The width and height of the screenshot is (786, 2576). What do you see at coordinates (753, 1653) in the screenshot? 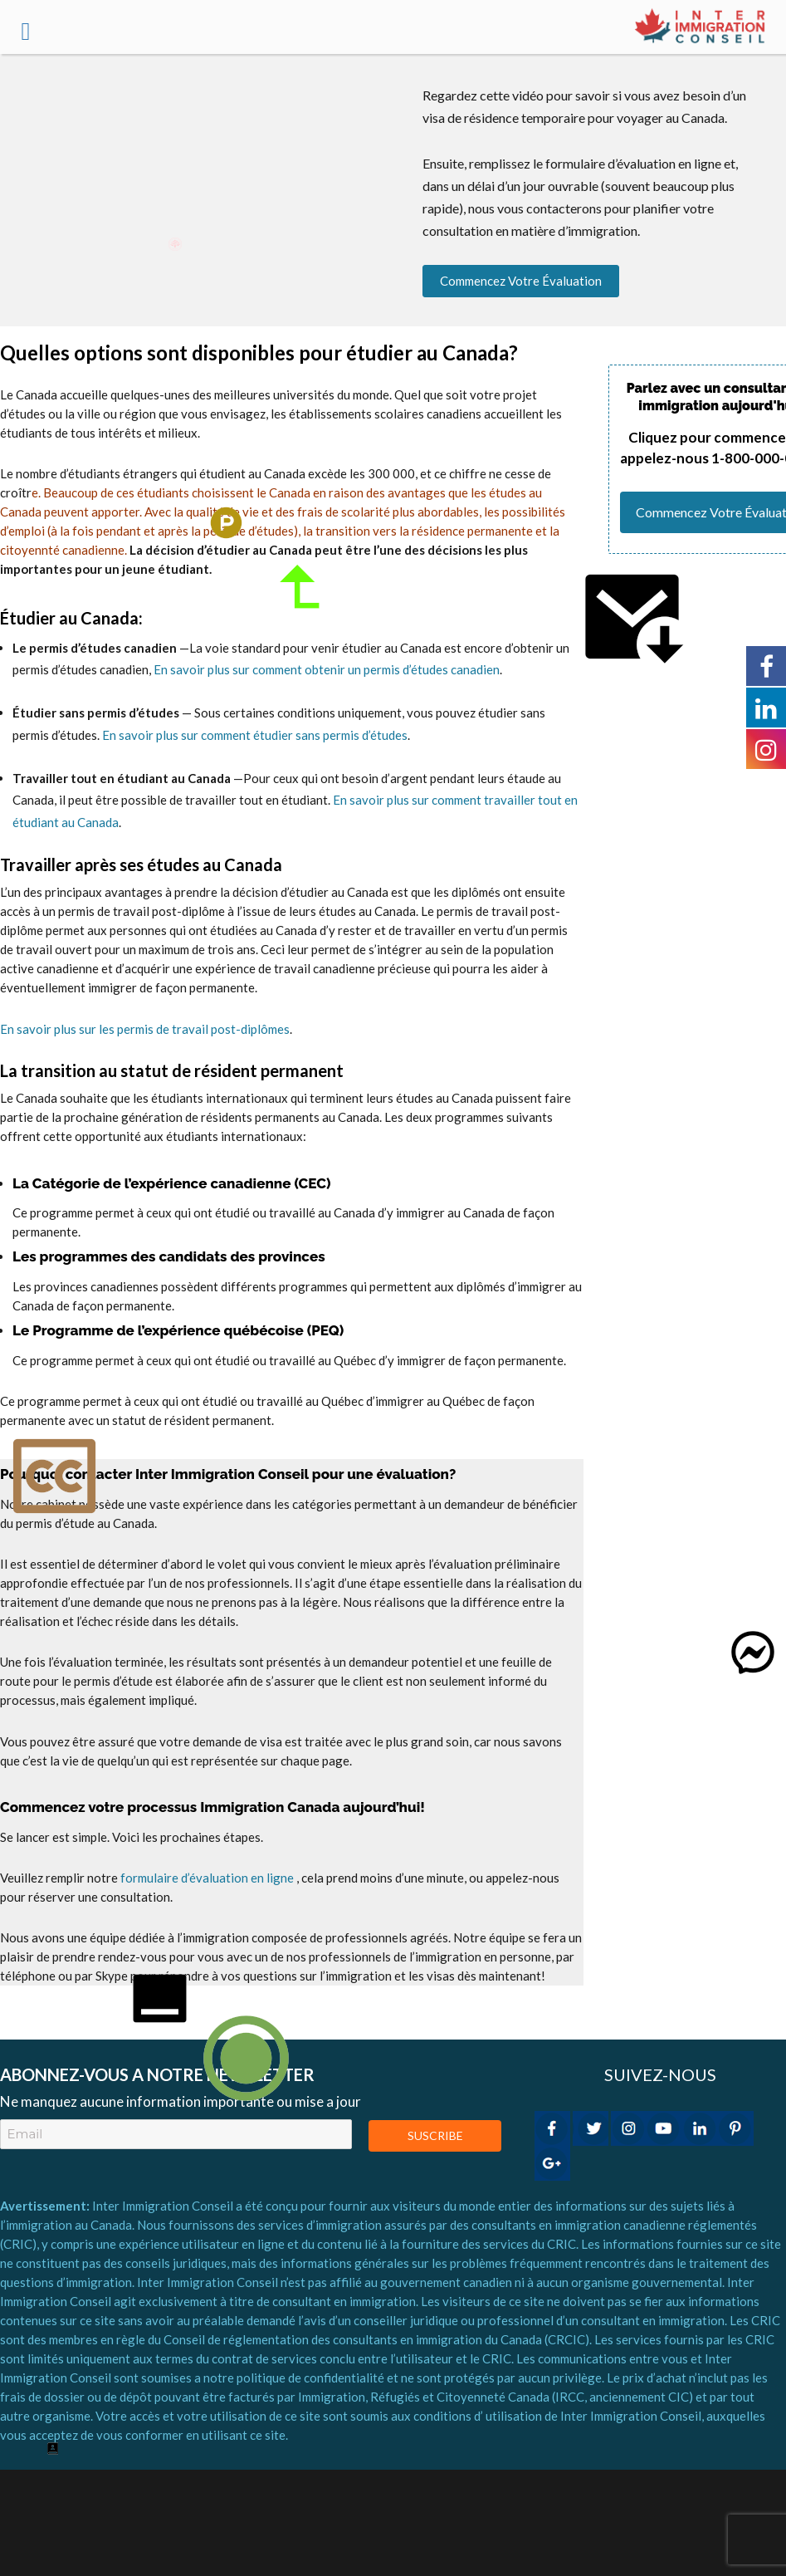
I see `open Facebook Messenger` at bounding box center [753, 1653].